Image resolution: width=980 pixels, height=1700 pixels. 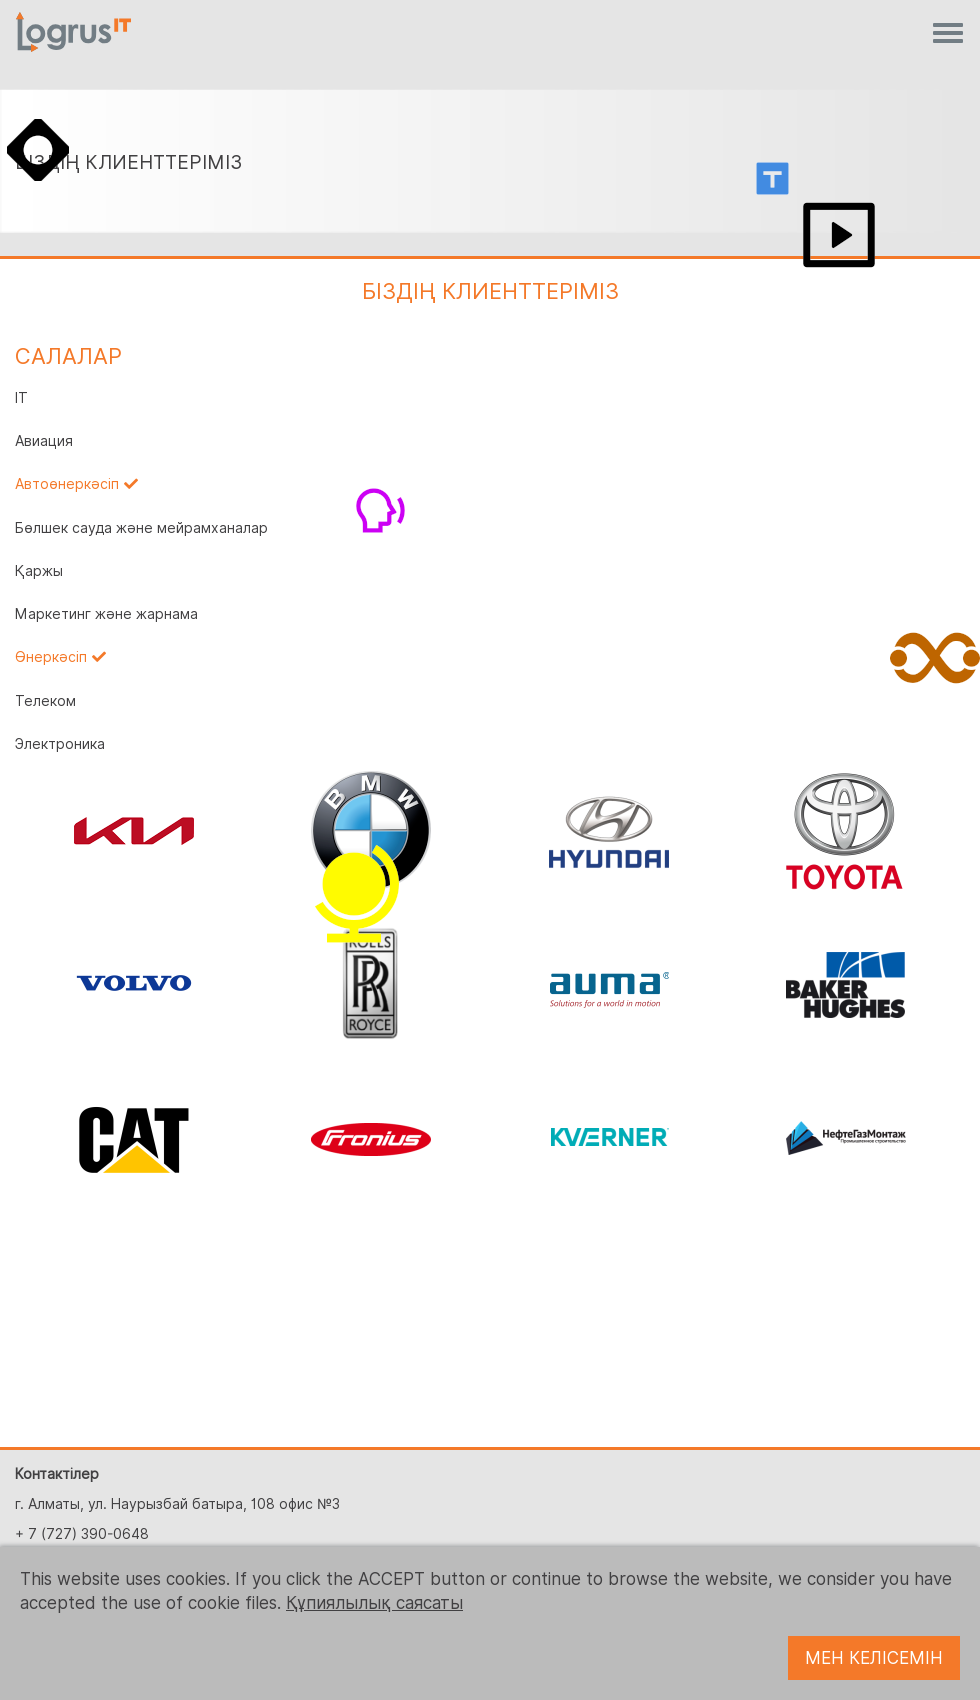 What do you see at coordinates (354, 893) in the screenshot?
I see `switch to global or international settings` at bounding box center [354, 893].